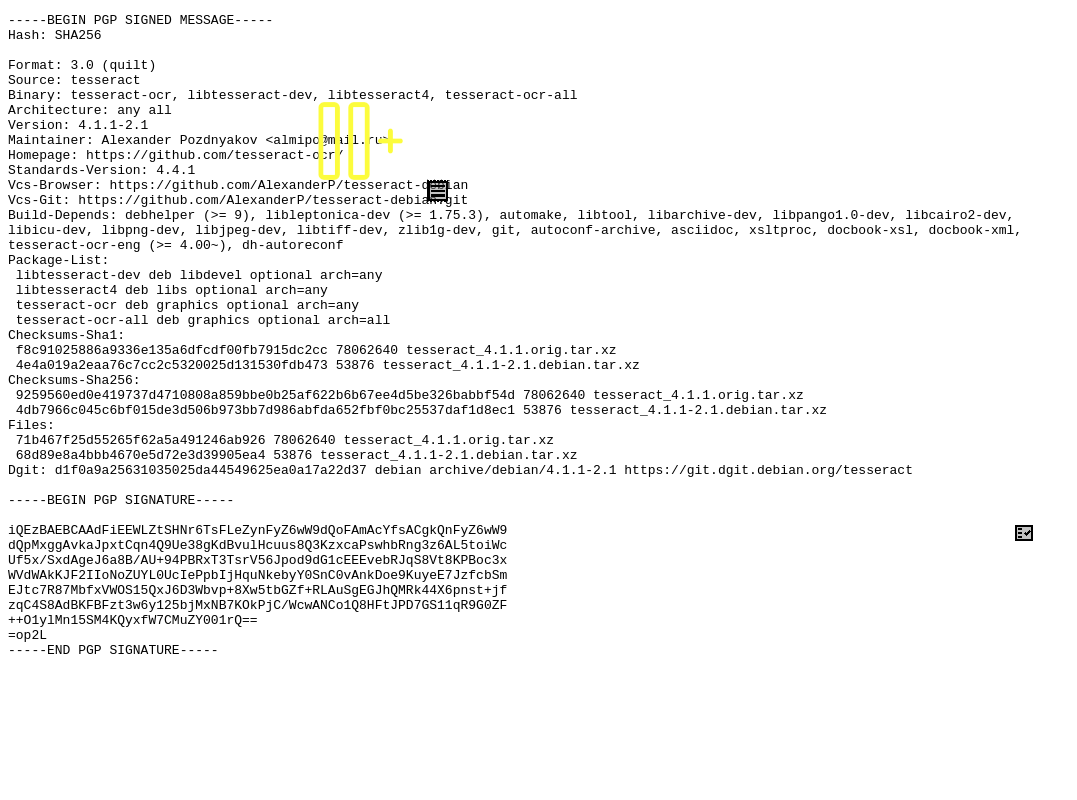 This screenshot has width=1077, height=800. I want to click on verify or review checklist items, so click(1024, 533).